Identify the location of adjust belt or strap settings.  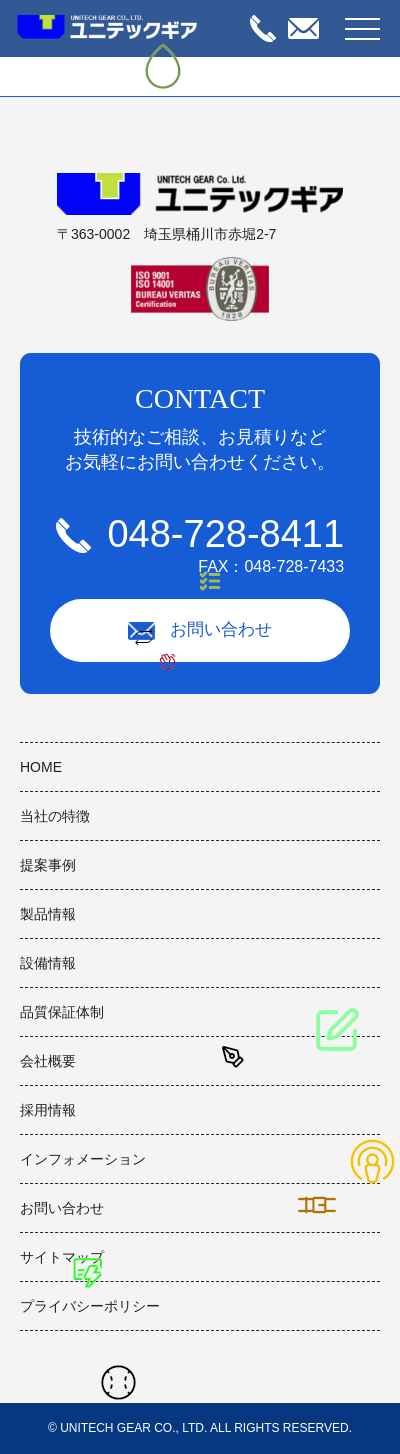
(317, 1205).